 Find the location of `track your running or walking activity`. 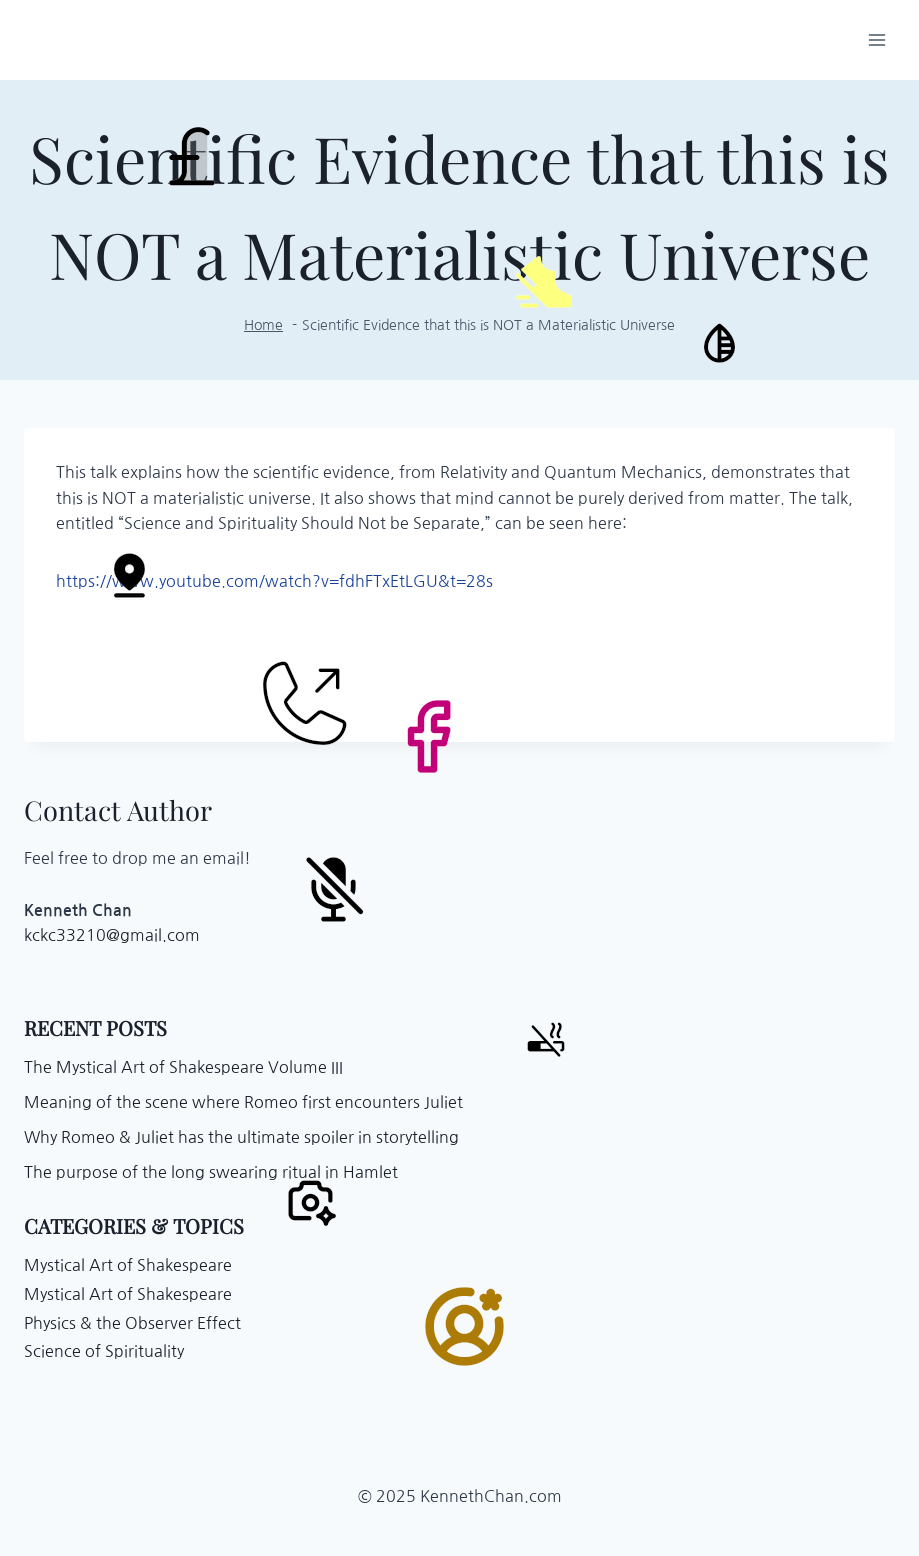

track your running or walking activity is located at coordinates (543, 285).